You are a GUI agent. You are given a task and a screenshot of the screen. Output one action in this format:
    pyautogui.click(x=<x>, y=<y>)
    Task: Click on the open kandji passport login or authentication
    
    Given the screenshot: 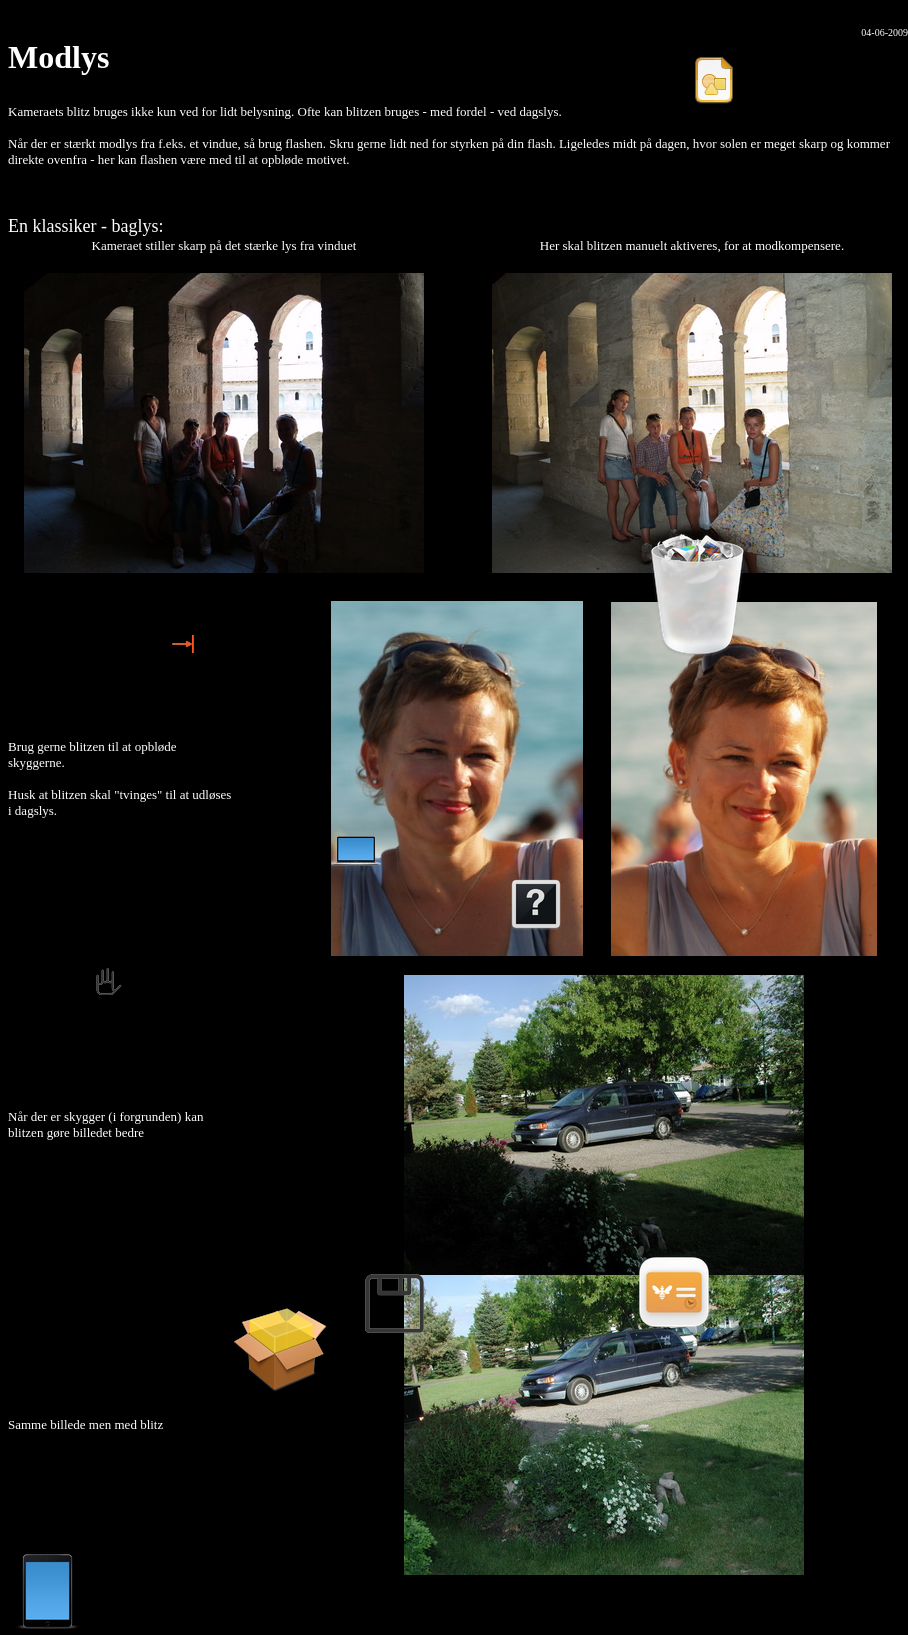 What is the action you would take?
    pyautogui.click(x=674, y=1292)
    